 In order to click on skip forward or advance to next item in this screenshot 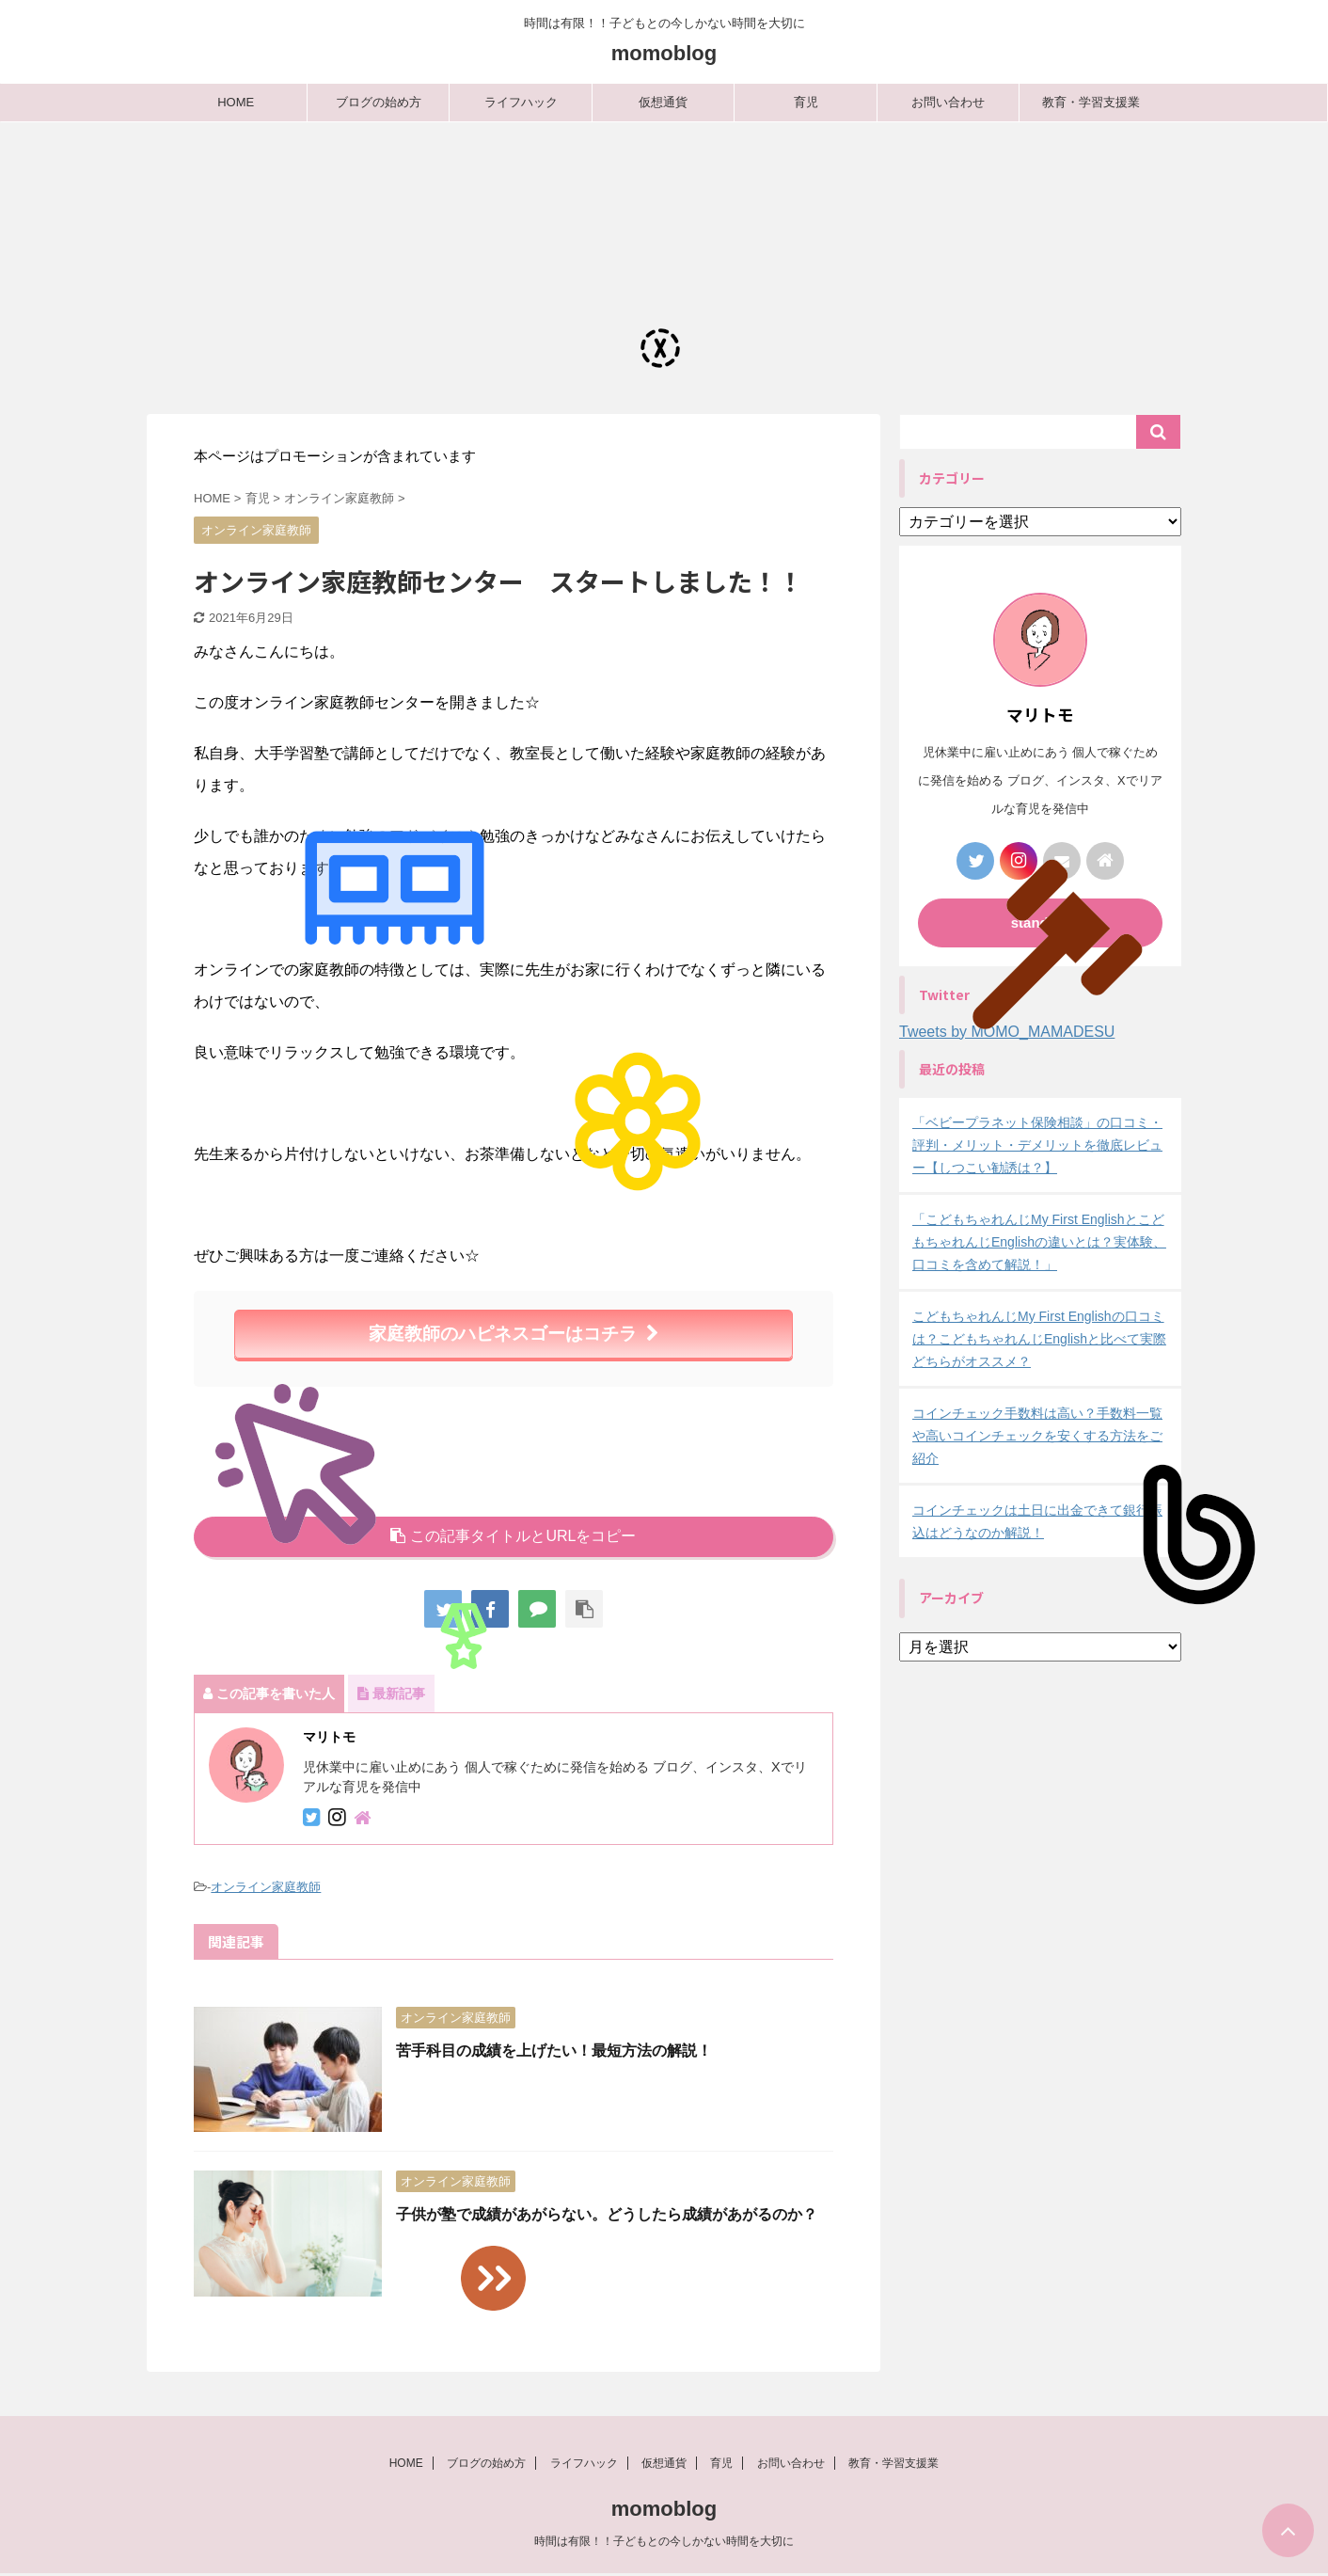, I will do `click(493, 2278)`.